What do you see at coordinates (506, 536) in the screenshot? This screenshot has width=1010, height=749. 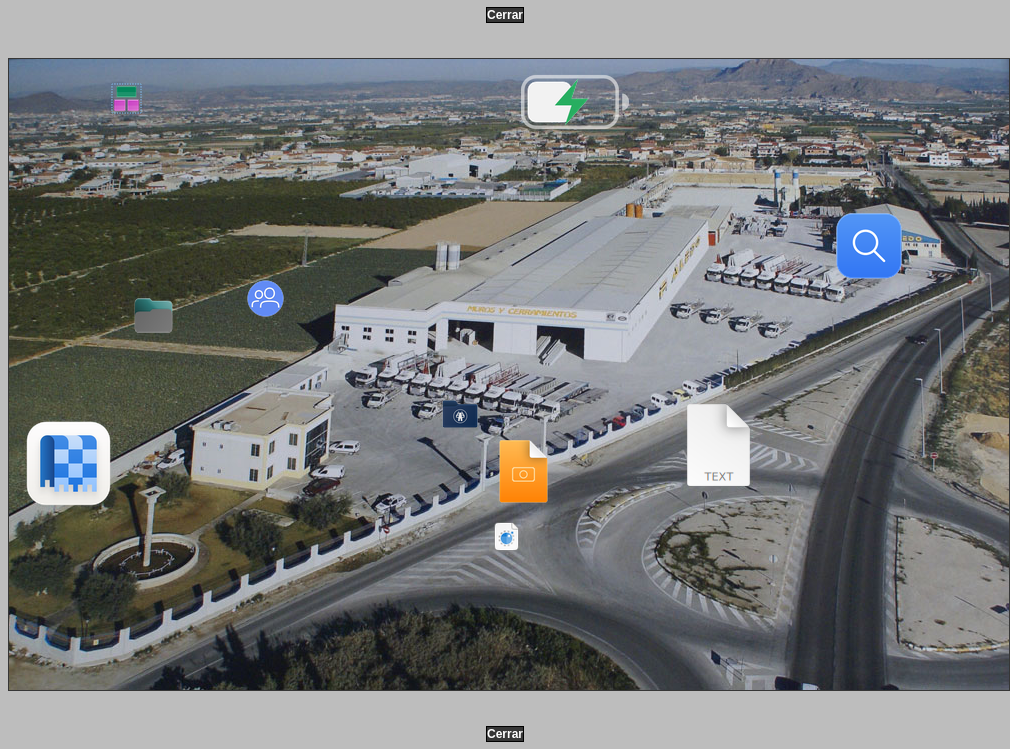 I see `lua script file indicator` at bounding box center [506, 536].